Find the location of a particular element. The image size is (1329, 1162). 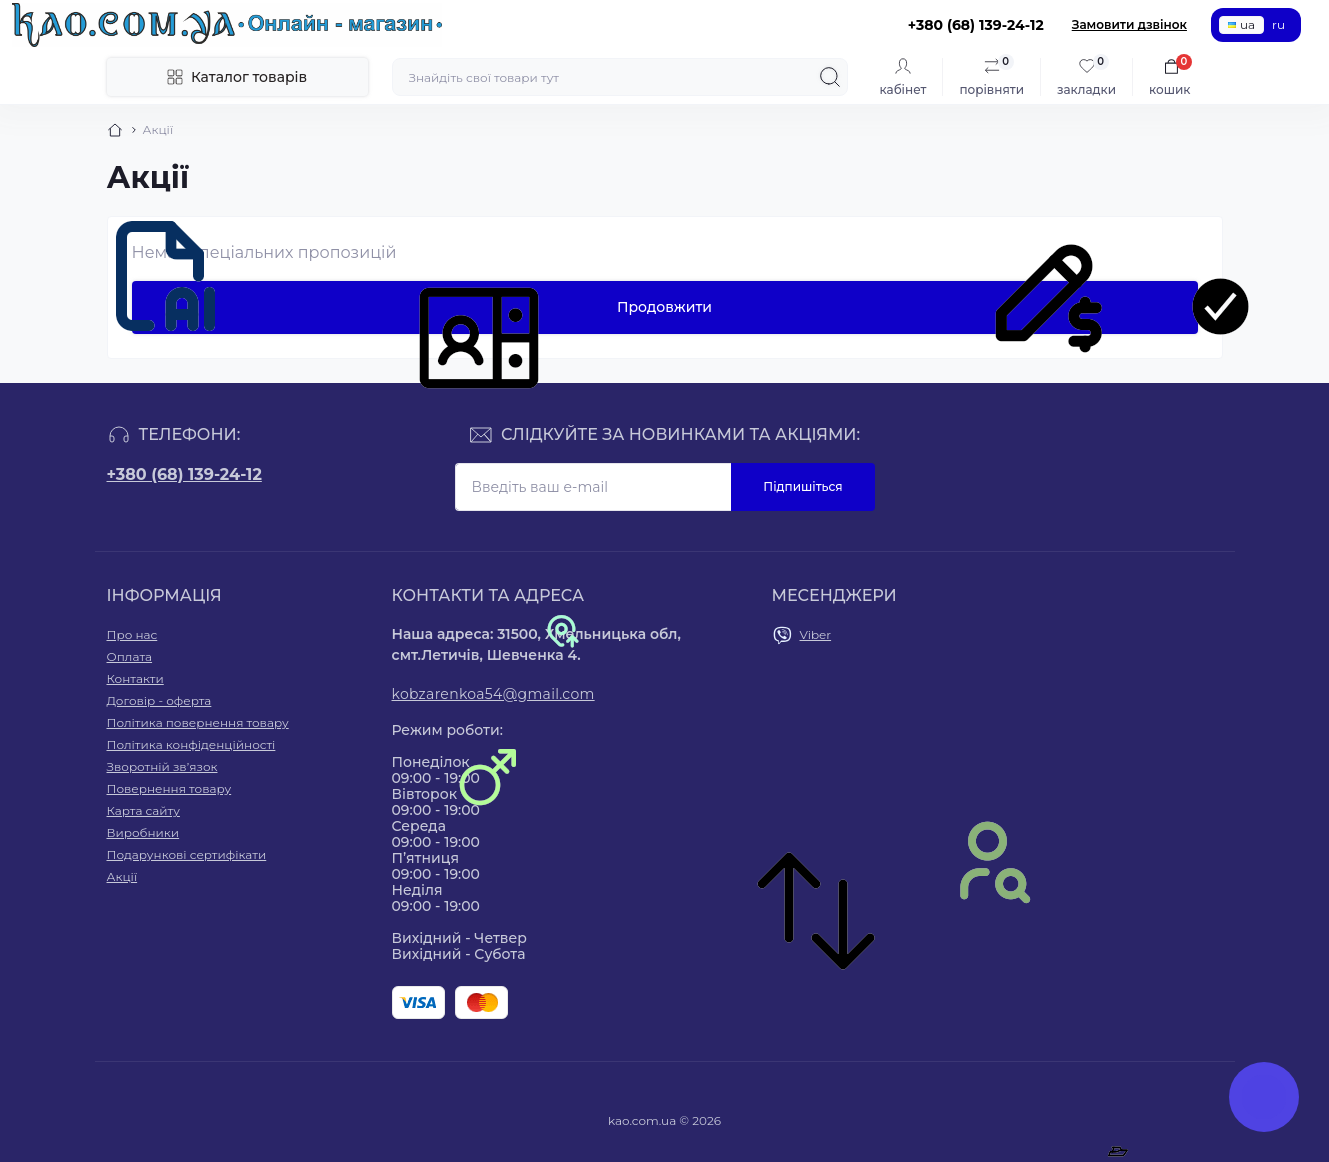

open an AI-generated document is located at coordinates (160, 276).